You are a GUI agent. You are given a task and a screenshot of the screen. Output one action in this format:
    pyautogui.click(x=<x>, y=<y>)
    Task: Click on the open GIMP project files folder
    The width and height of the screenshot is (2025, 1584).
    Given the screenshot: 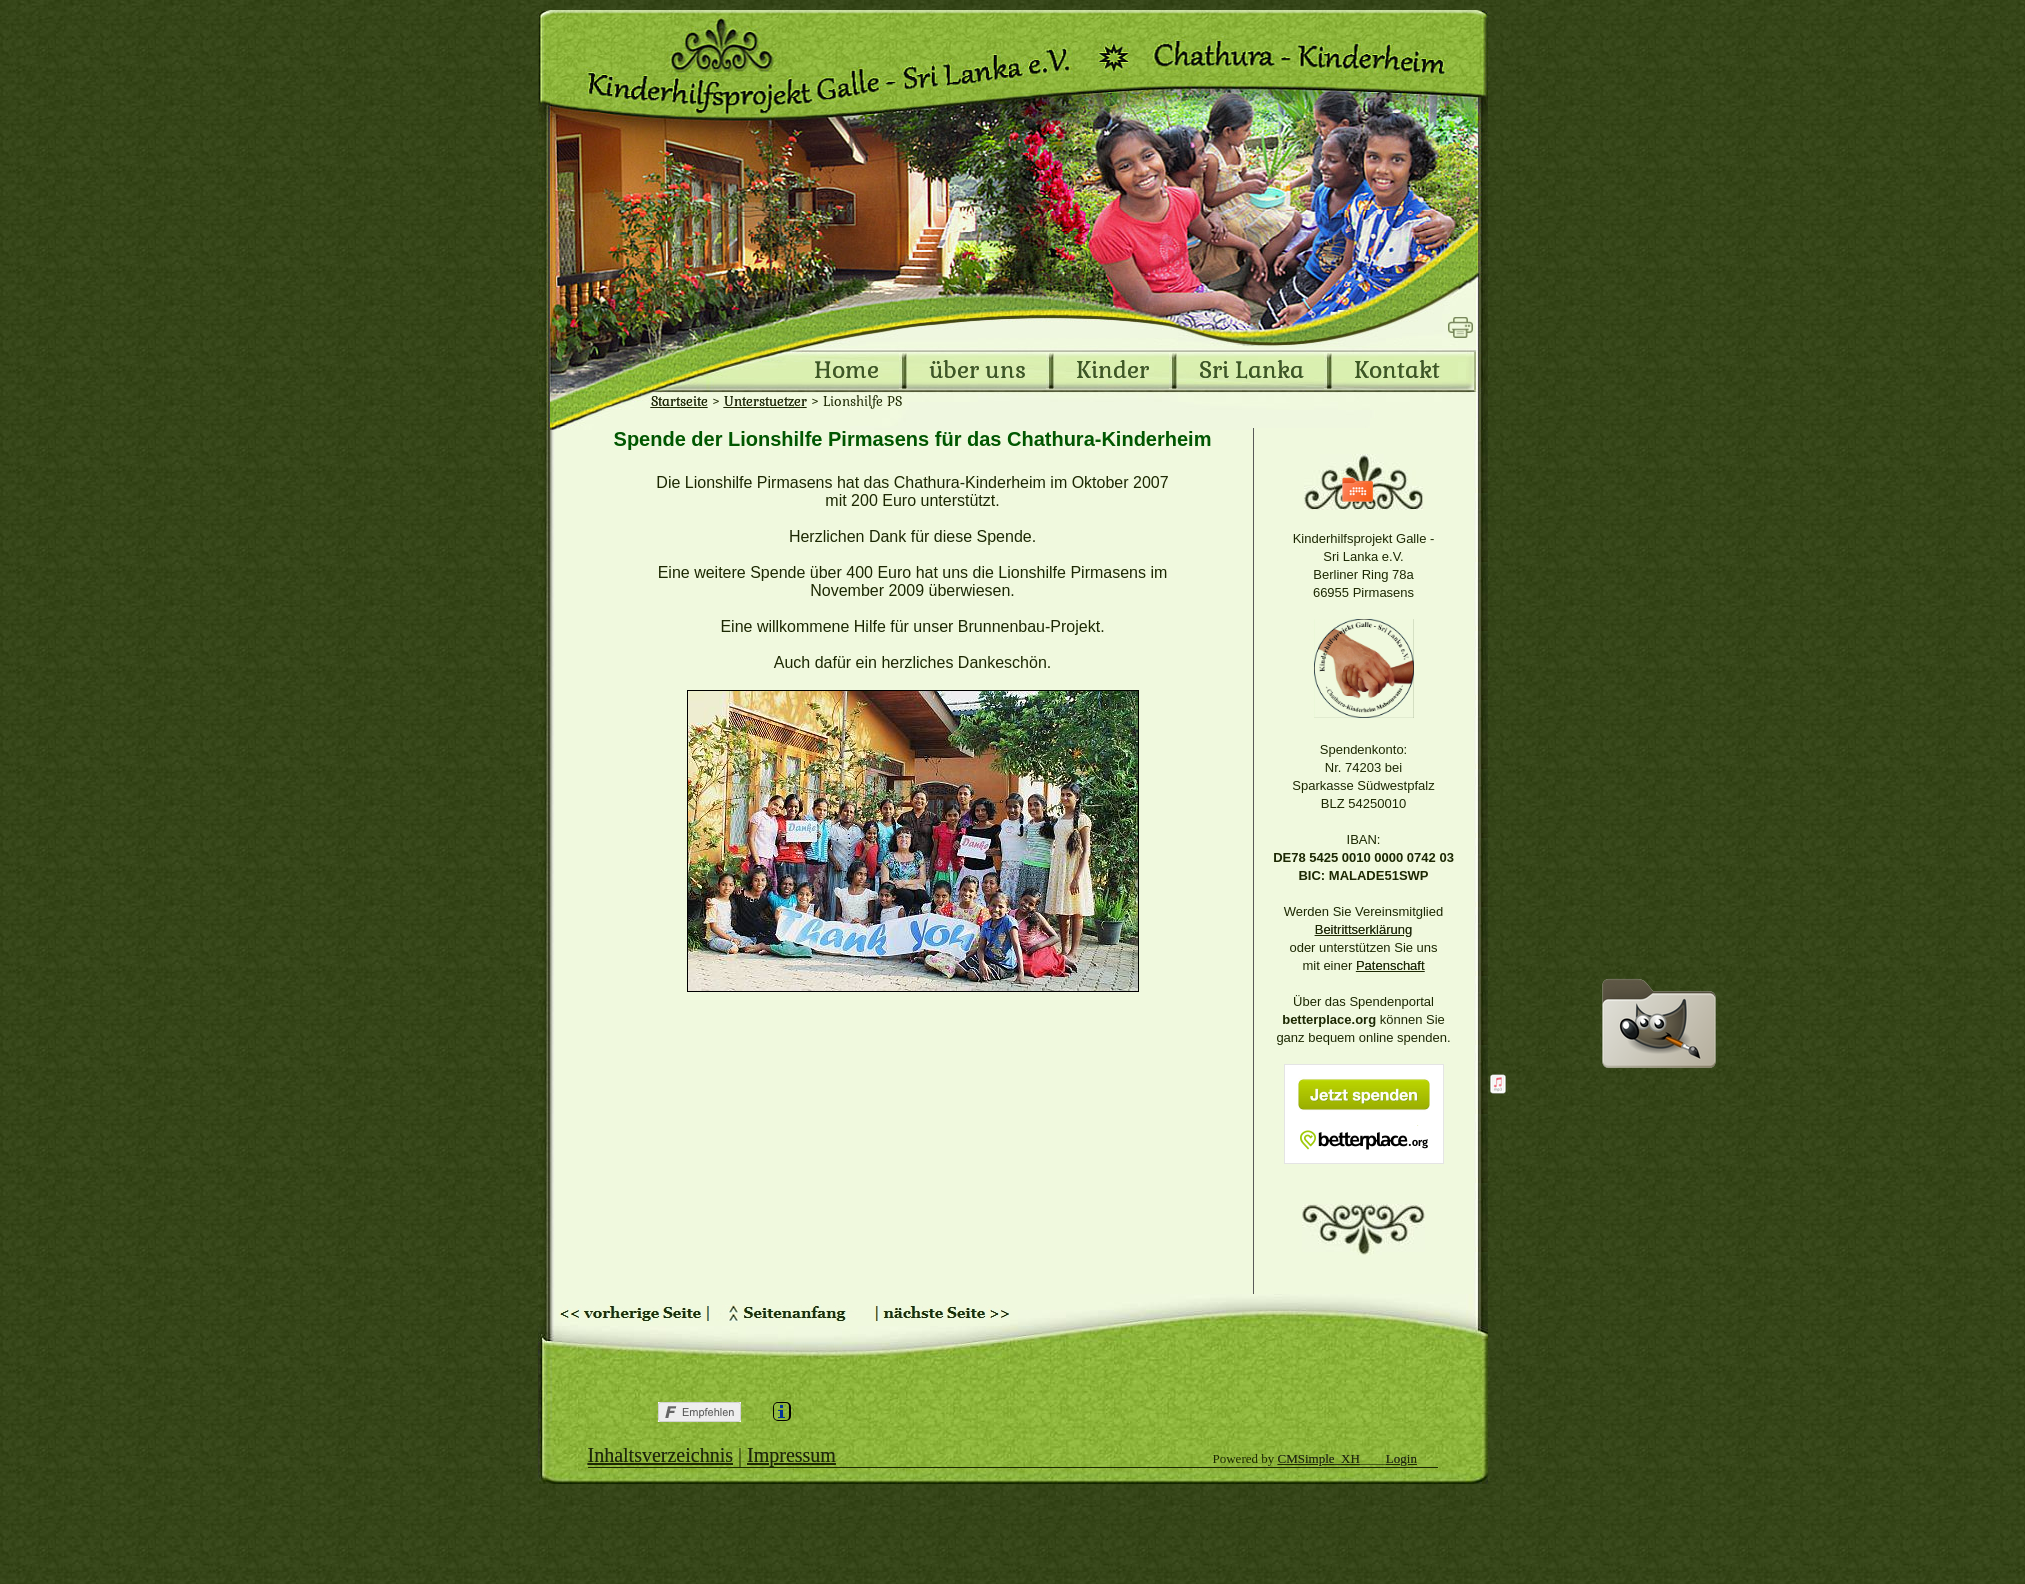 What is the action you would take?
    pyautogui.click(x=1658, y=1026)
    